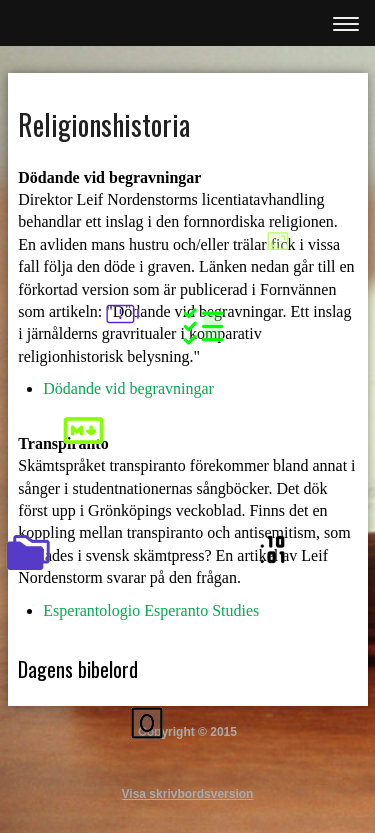 Image resolution: width=375 pixels, height=833 pixels. What do you see at coordinates (83, 430) in the screenshot?
I see `format text using markdown` at bounding box center [83, 430].